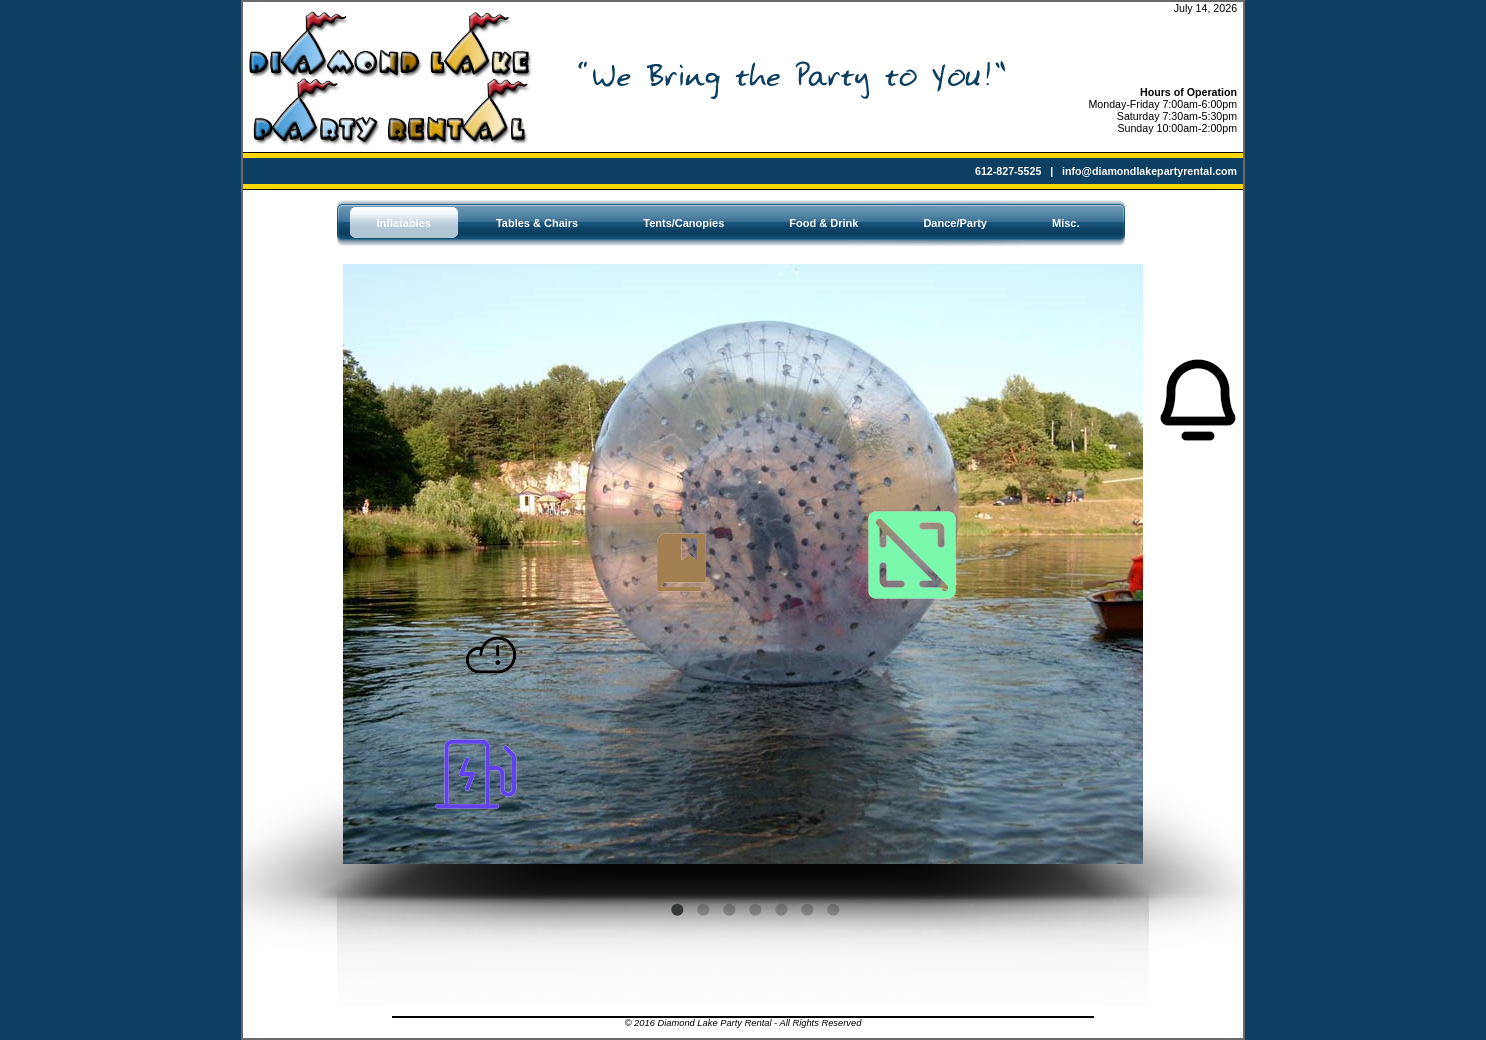 The height and width of the screenshot is (1040, 1486). Describe the element at coordinates (1198, 400) in the screenshot. I see `view notifications` at that location.